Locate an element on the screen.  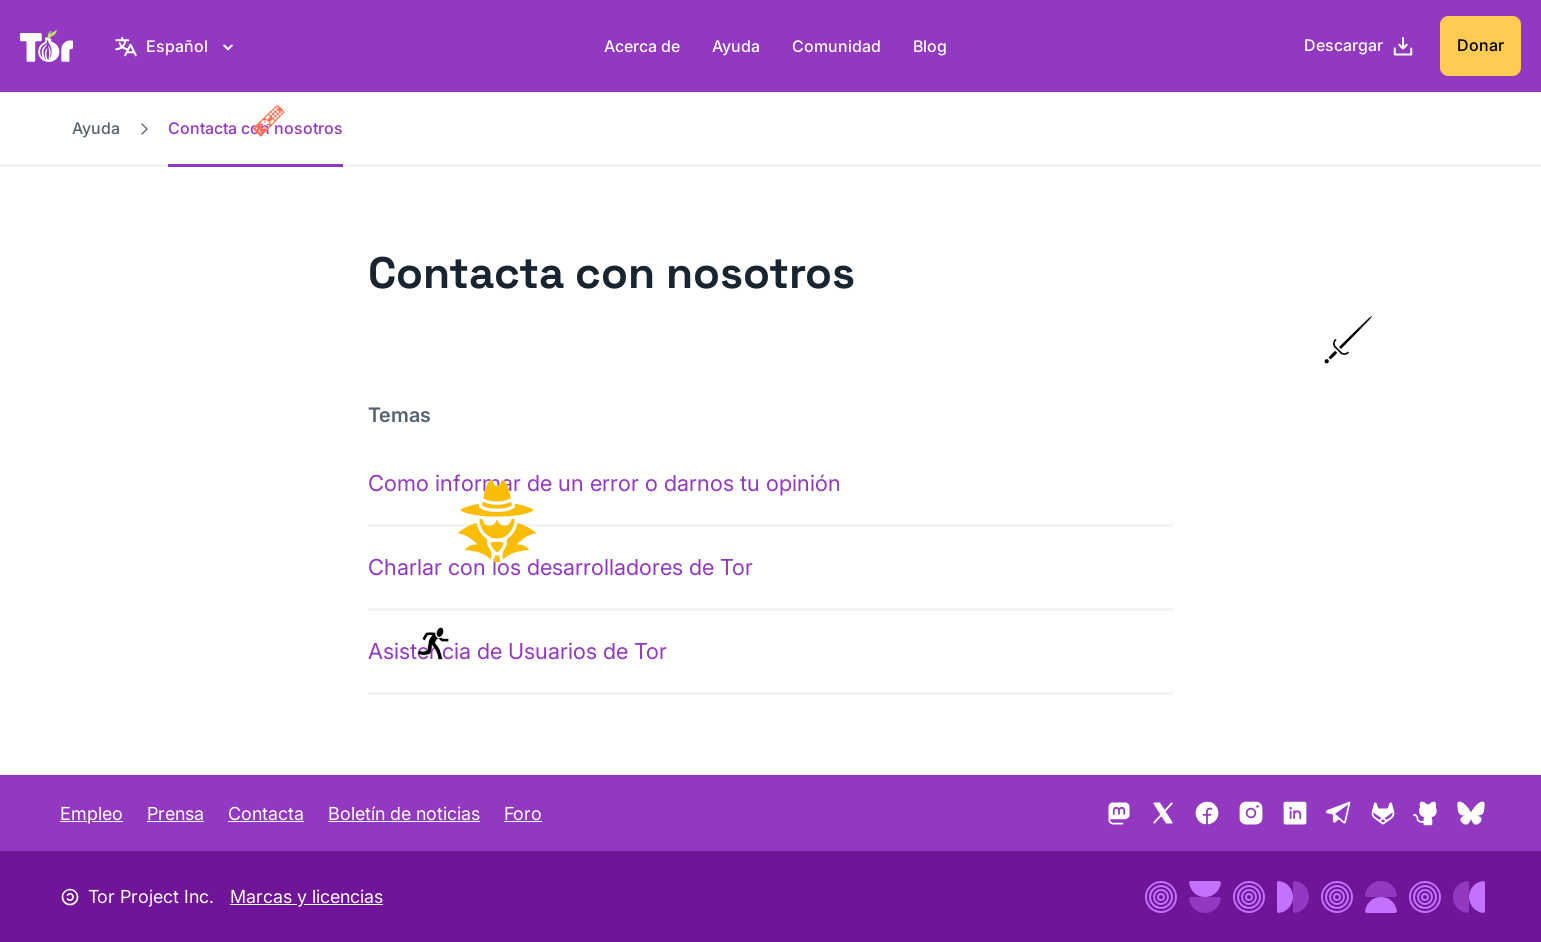
access remote control features is located at coordinates (268, 120).